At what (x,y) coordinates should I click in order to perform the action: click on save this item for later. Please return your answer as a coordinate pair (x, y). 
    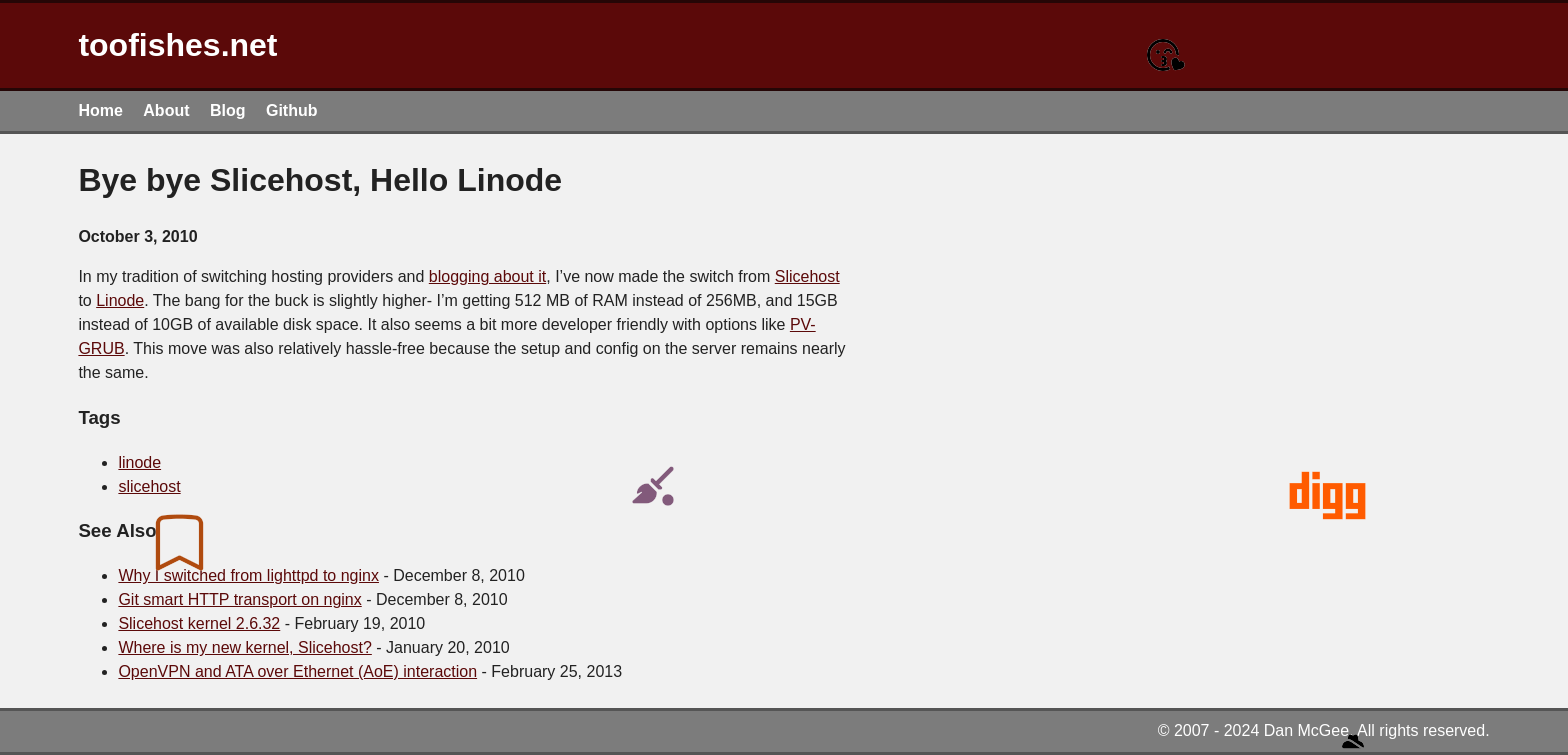
    Looking at the image, I should click on (179, 542).